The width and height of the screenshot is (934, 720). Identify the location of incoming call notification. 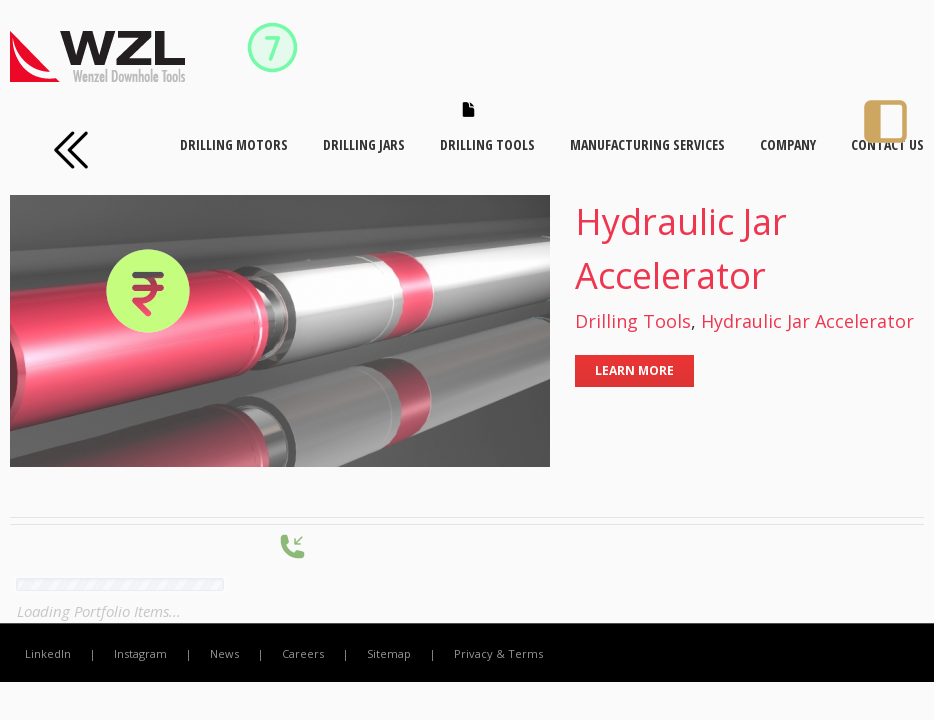
(292, 546).